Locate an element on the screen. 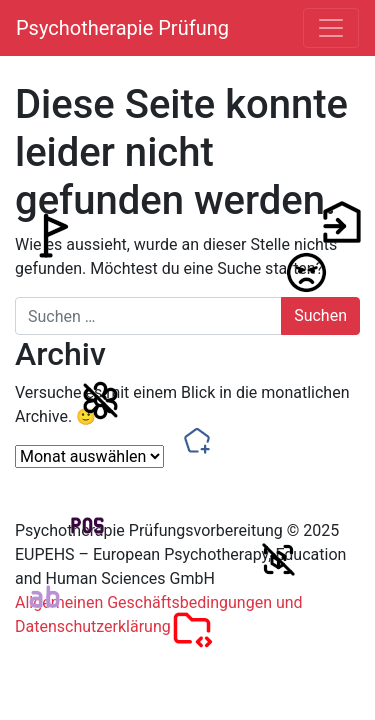 The width and height of the screenshot is (375, 720). open code projects folder is located at coordinates (192, 629).